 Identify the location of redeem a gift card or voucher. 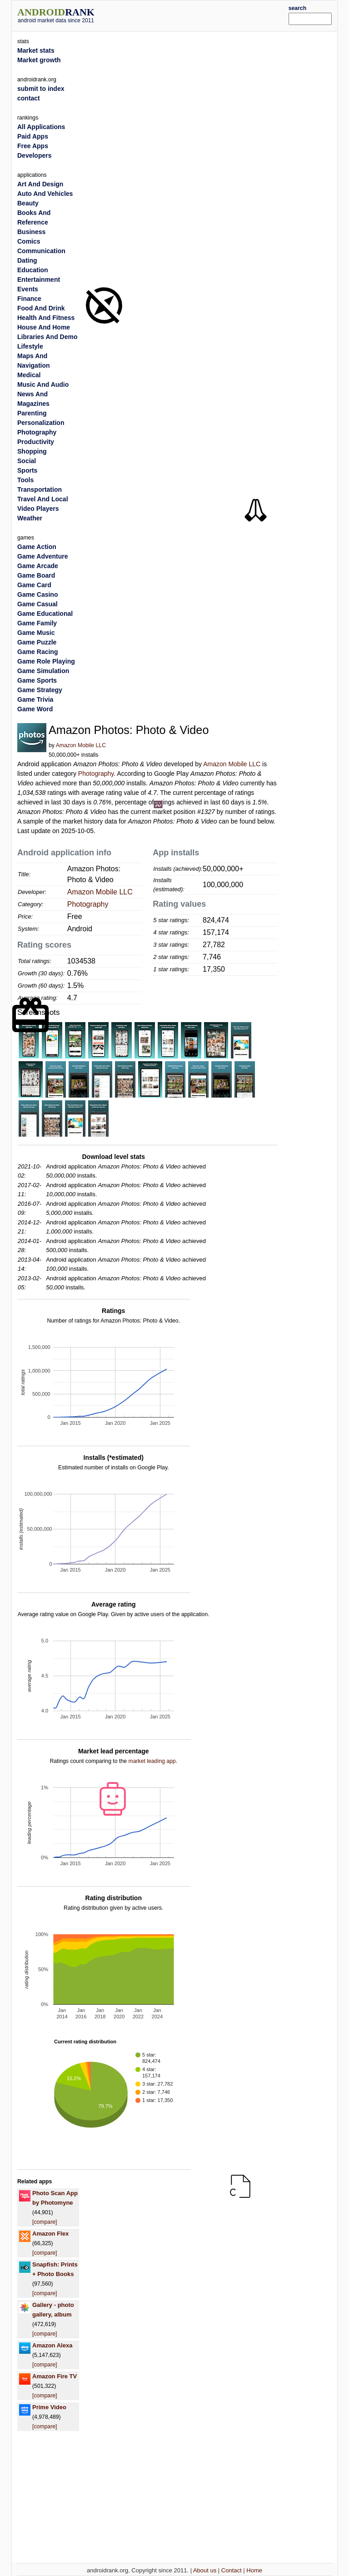
(30, 1016).